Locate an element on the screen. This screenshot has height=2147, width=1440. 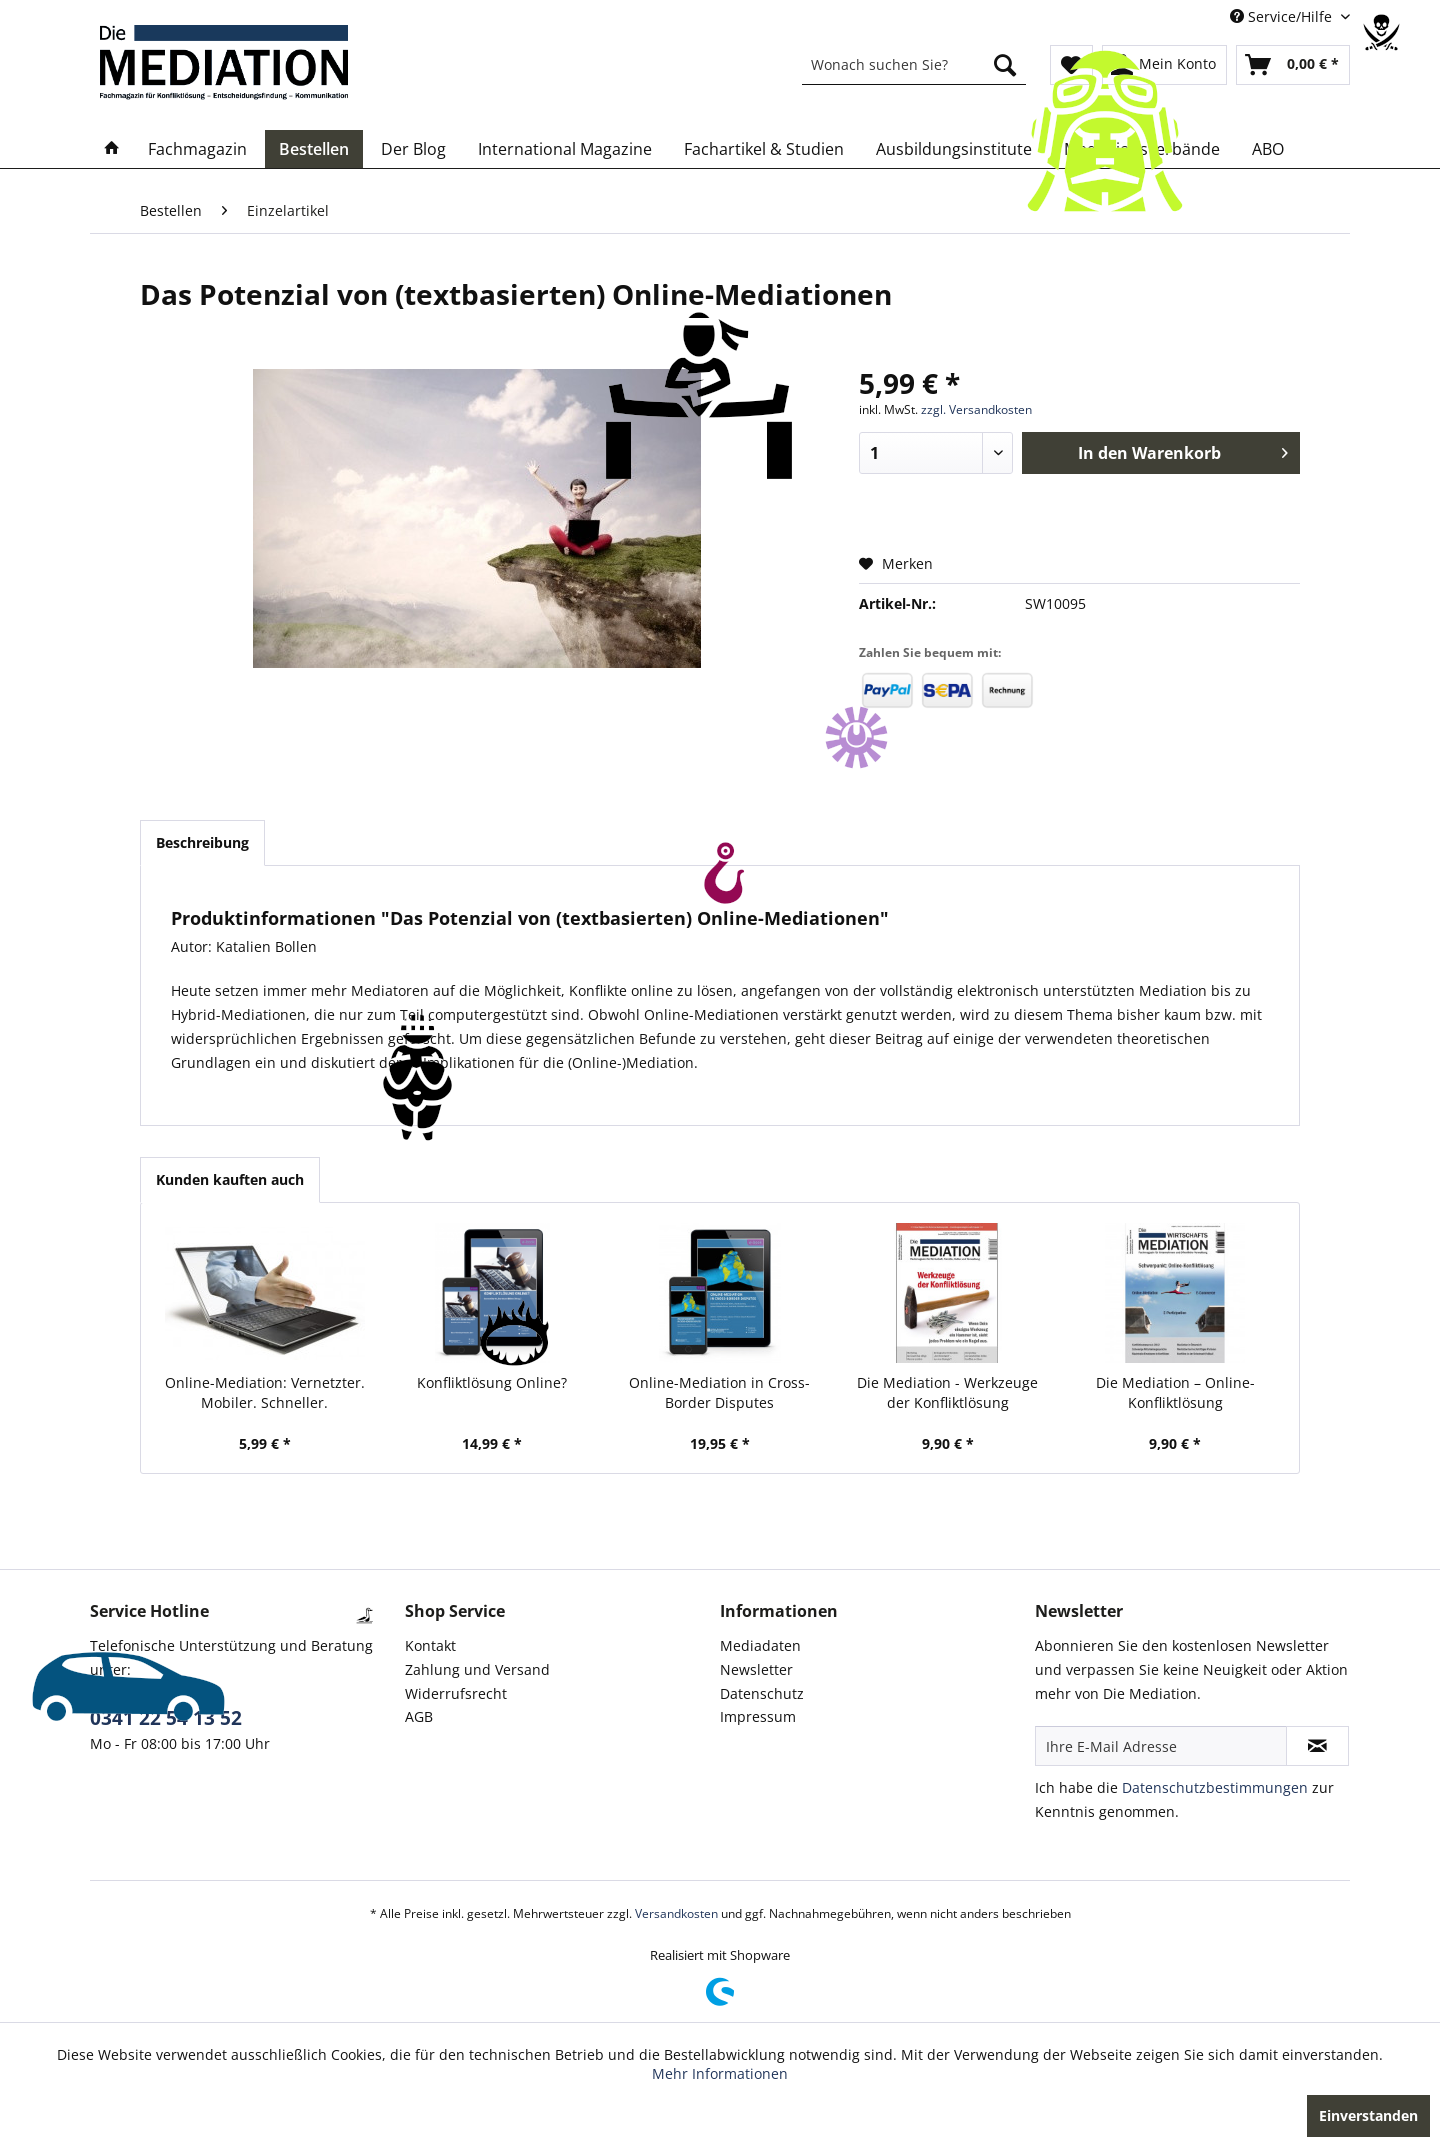
view artifact or historical item details is located at coordinates (417, 1077).